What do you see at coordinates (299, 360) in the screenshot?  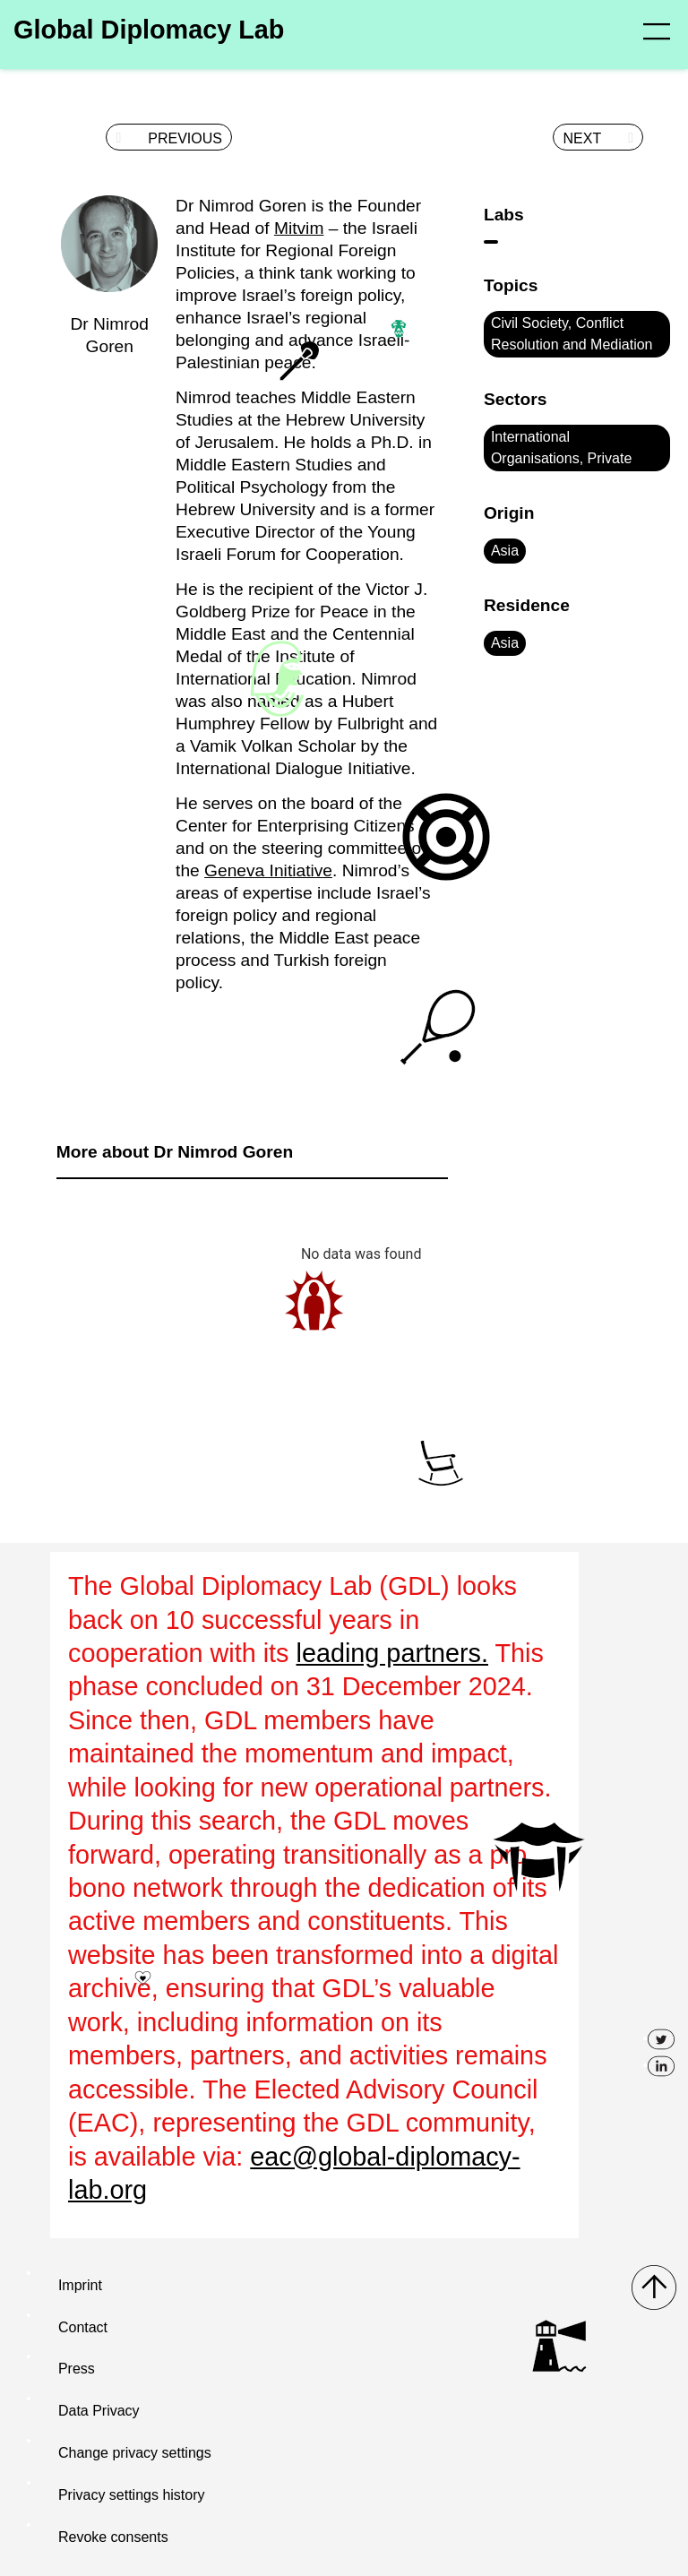 I see `dental examination tool icon` at bounding box center [299, 360].